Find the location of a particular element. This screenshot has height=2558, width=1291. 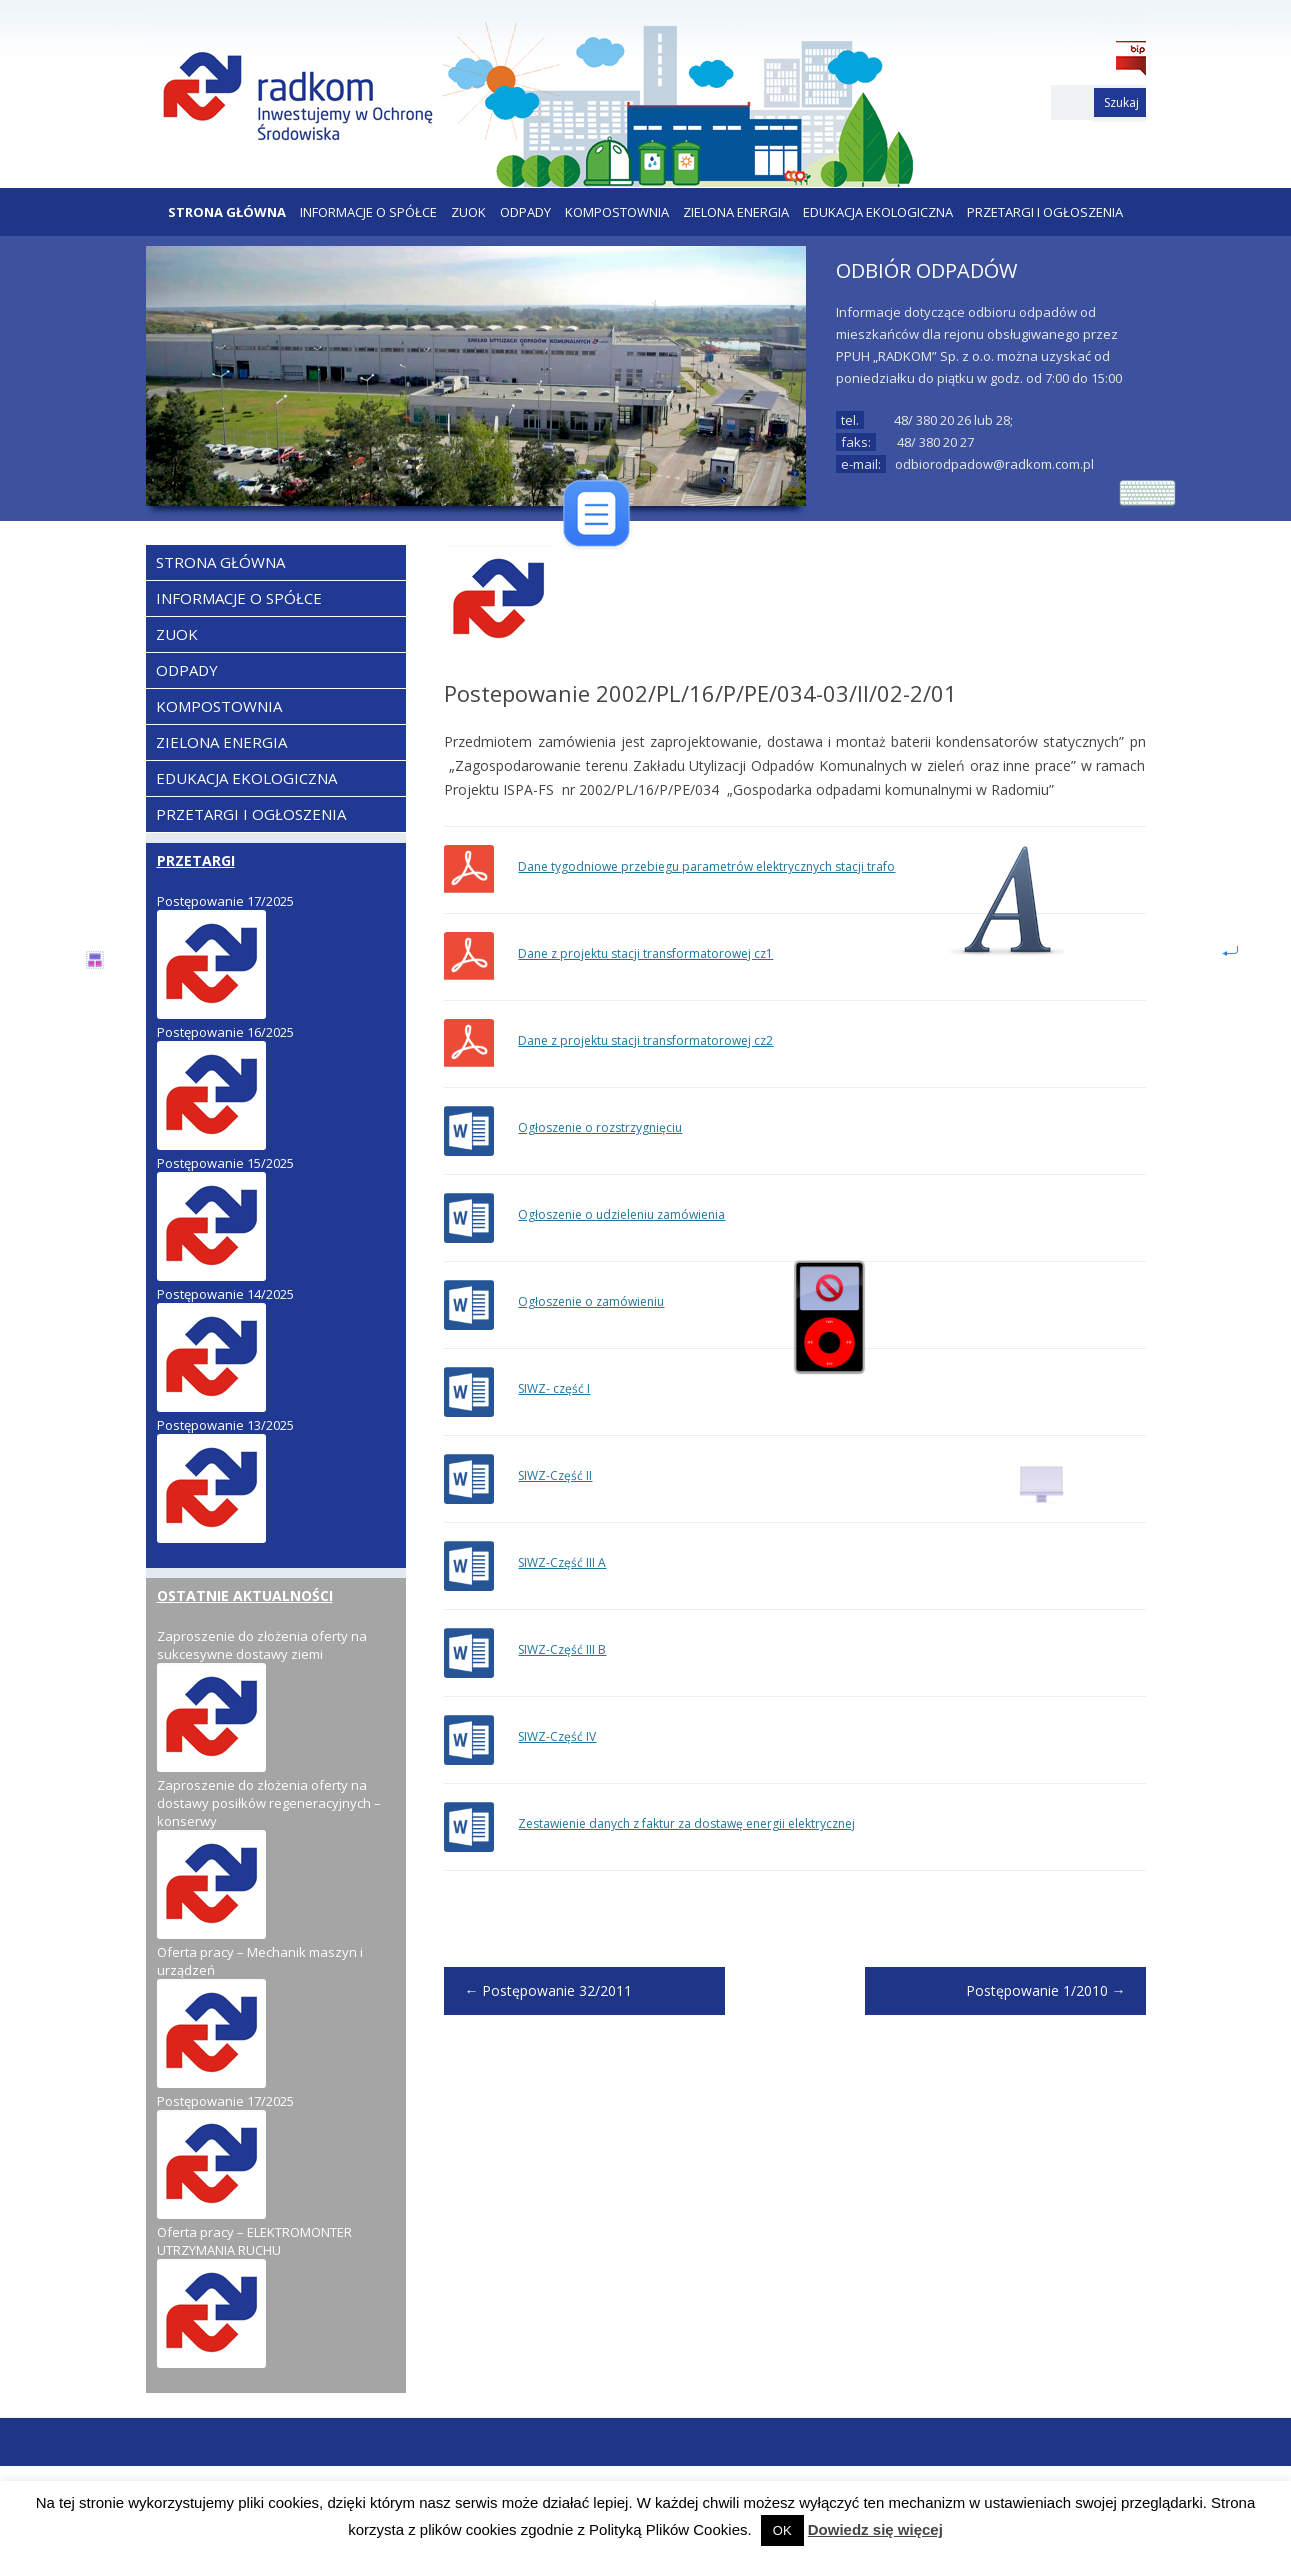

indicates this mac in system preferences or network devices is located at coordinates (1041, 1483).